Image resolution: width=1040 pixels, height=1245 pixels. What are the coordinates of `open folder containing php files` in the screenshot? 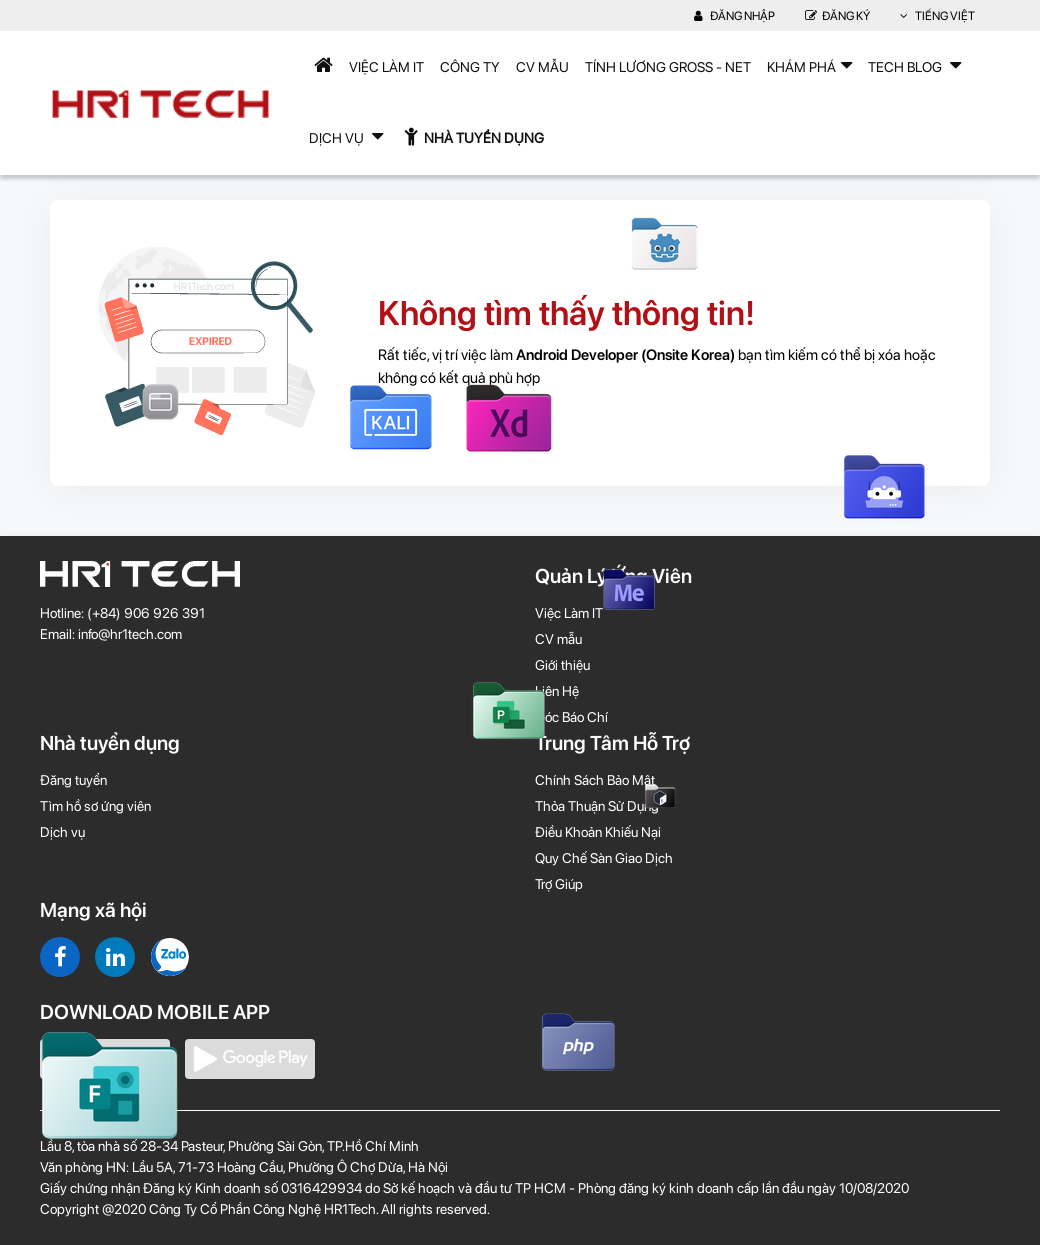 It's located at (578, 1044).